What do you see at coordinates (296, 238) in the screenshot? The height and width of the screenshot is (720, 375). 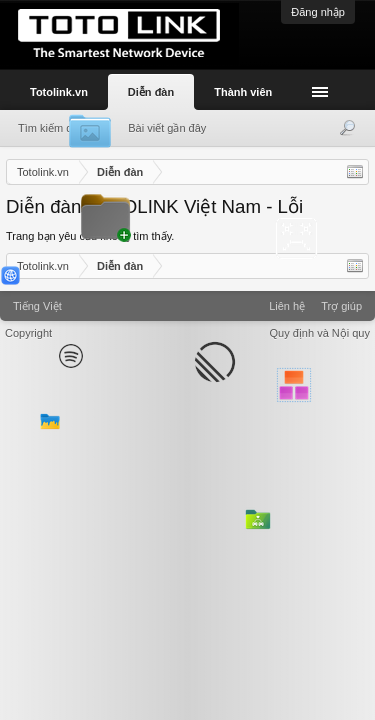 I see `system crash or error report notification` at bounding box center [296, 238].